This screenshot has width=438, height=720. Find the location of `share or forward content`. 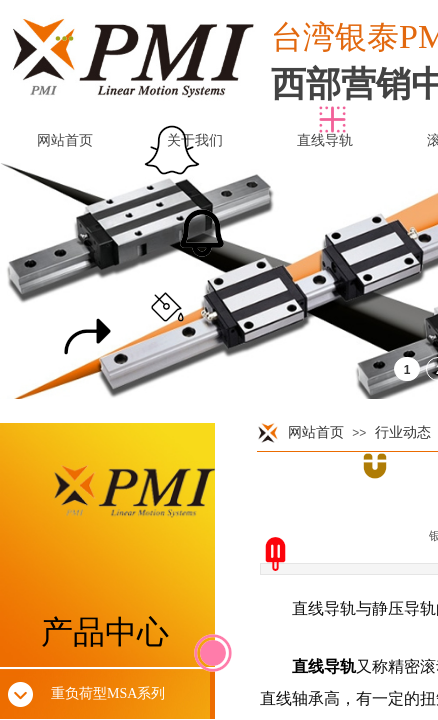

share or forward content is located at coordinates (87, 336).